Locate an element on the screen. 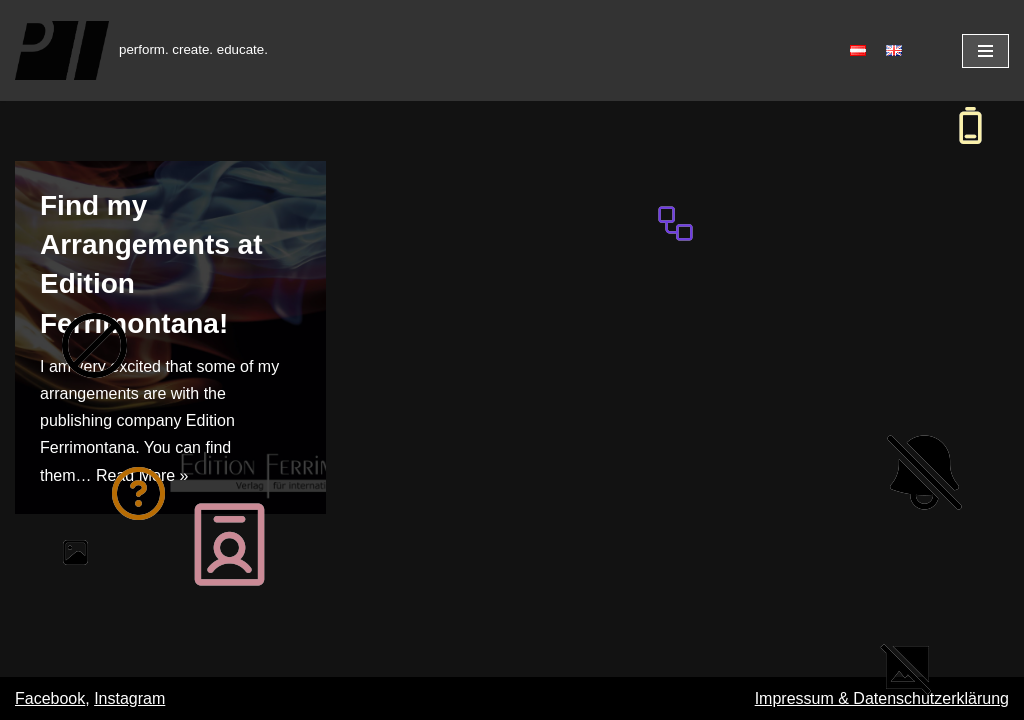 This screenshot has width=1024, height=720. view or manage automated workflows is located at coordinates (675, 223).